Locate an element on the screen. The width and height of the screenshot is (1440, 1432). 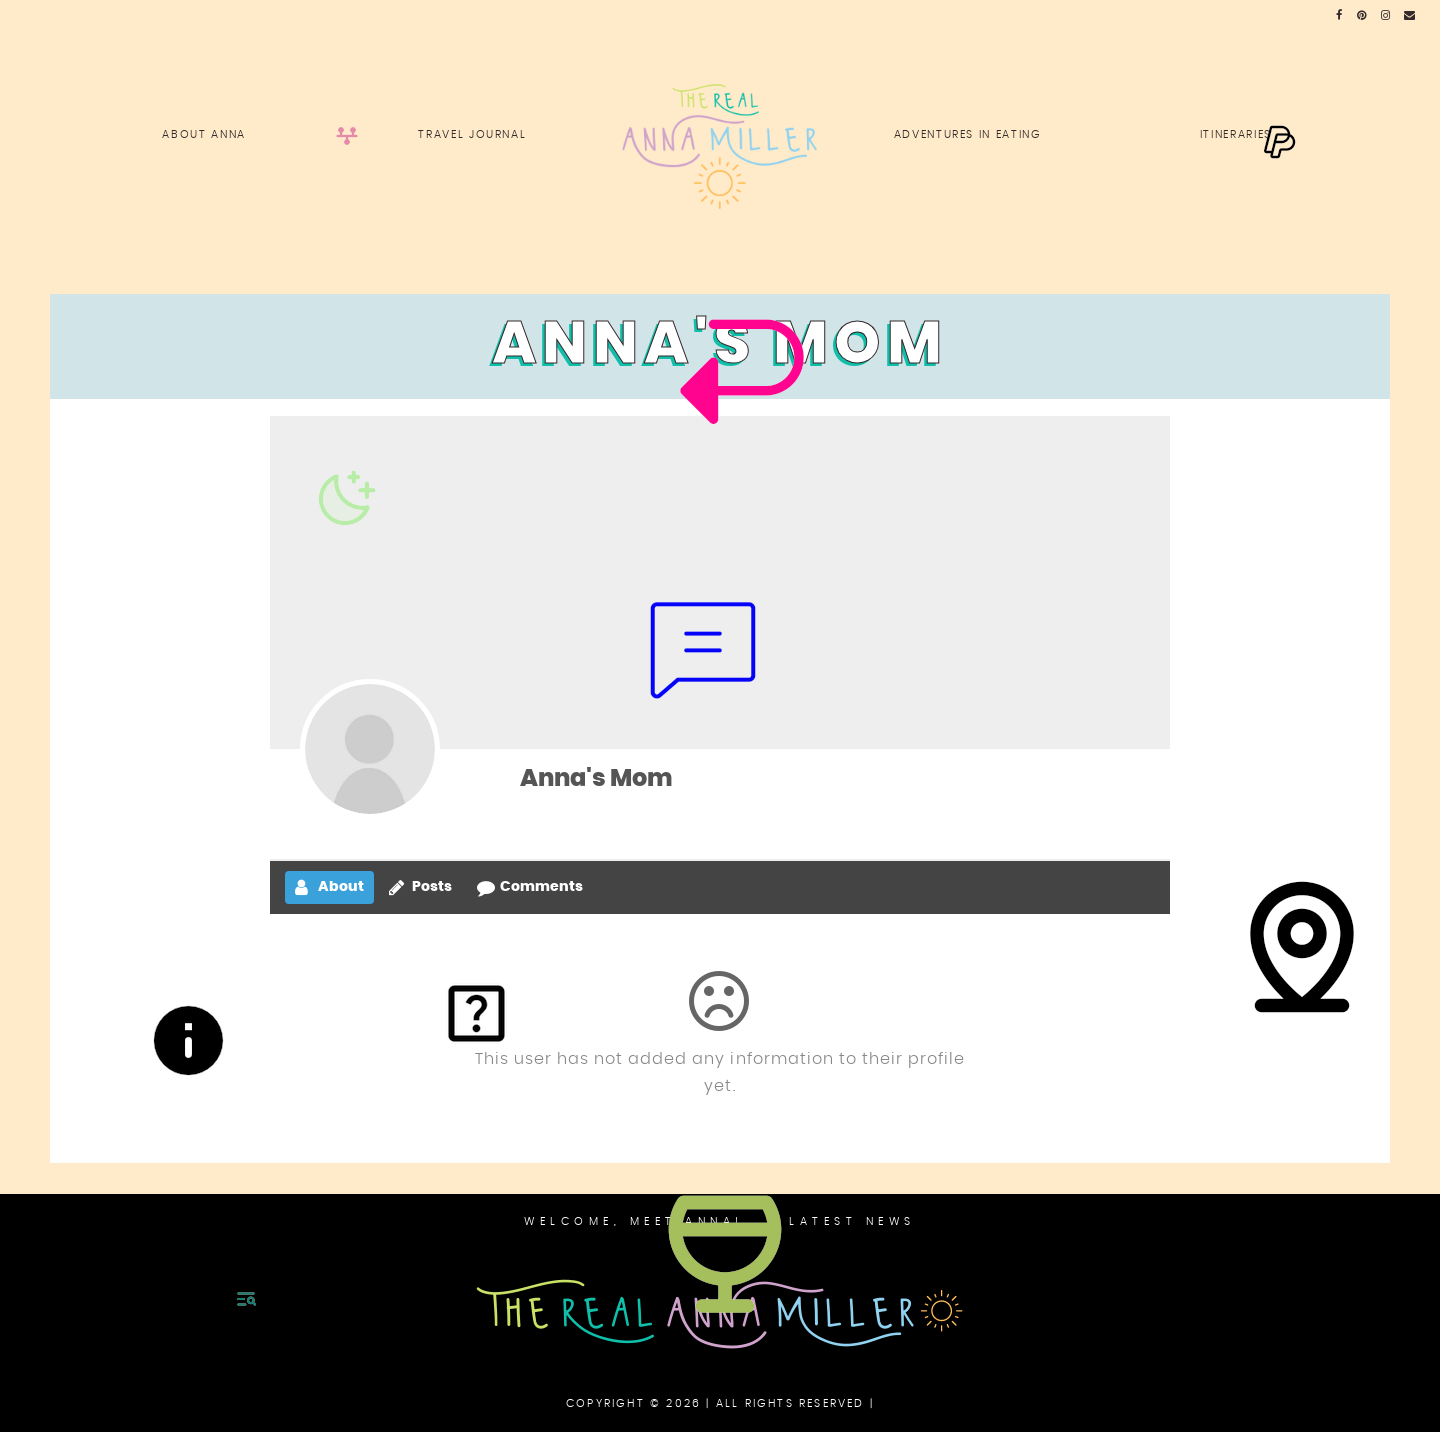
undo or go back to previous state is located at coordinates (742, 367).